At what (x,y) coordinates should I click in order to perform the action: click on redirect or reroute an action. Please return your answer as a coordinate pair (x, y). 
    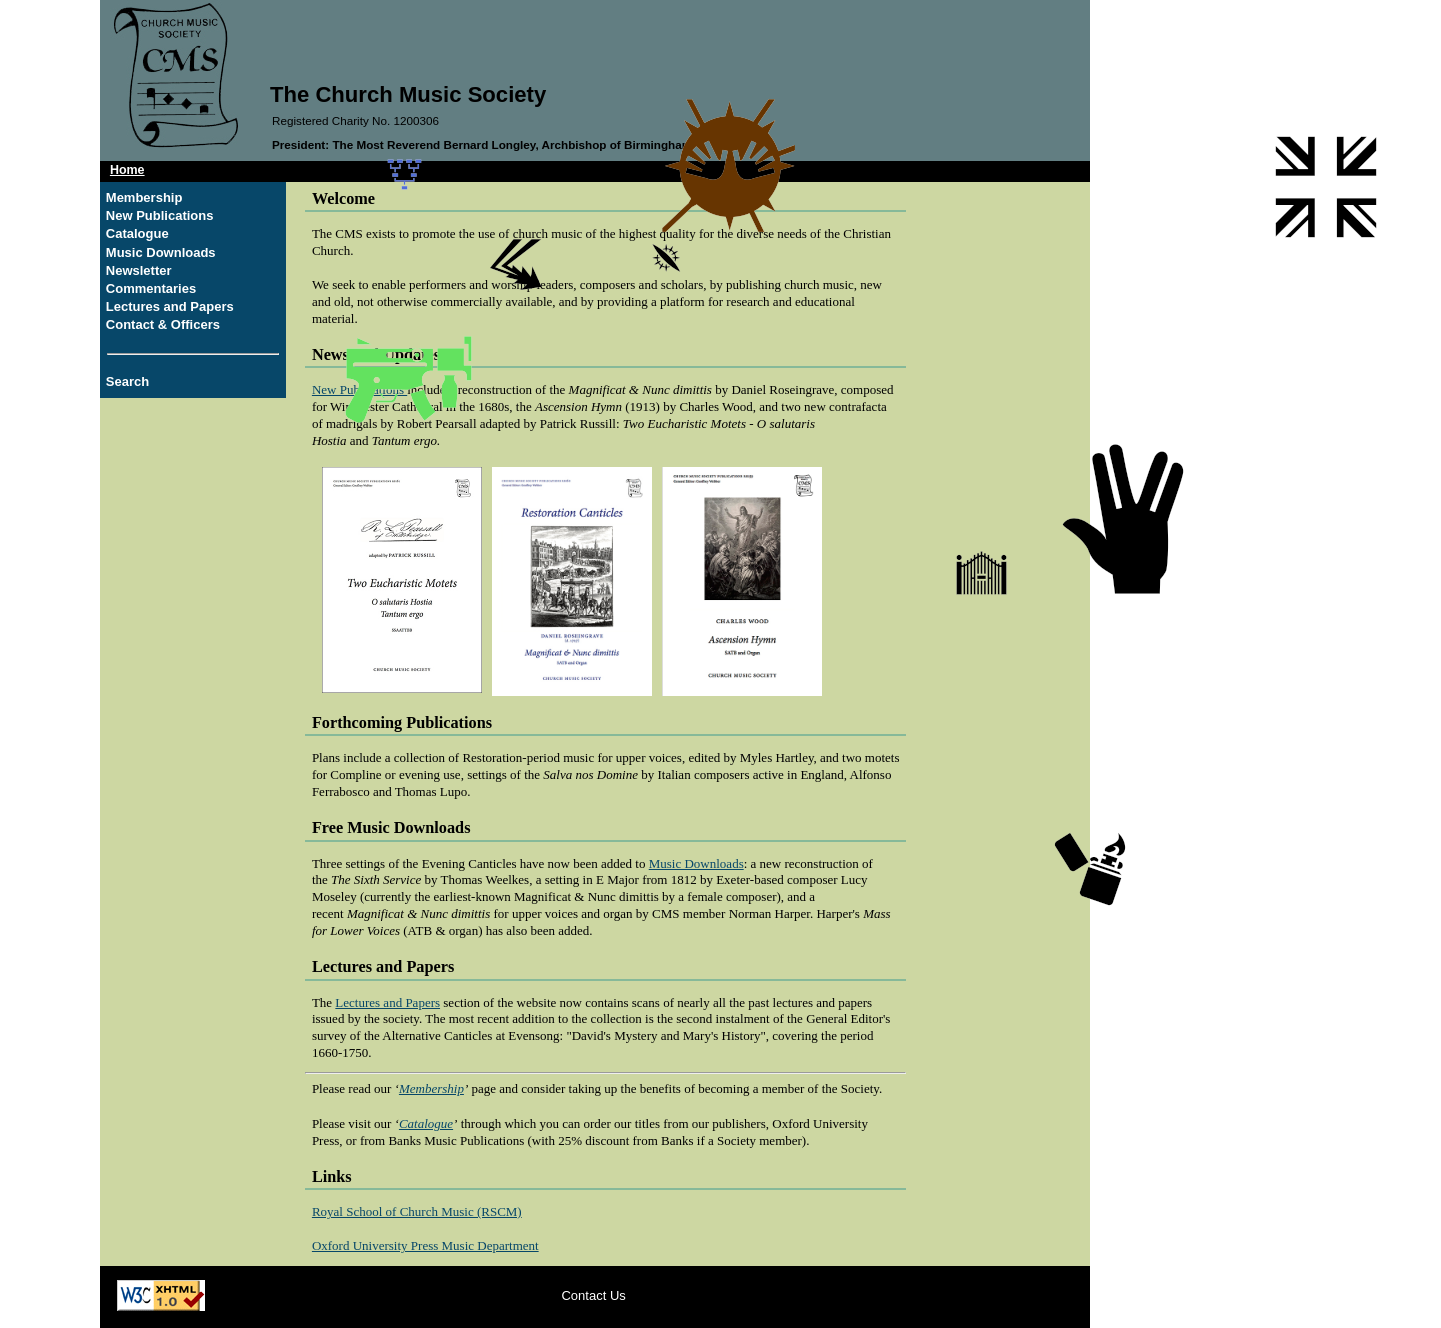
    Looking at the image, I should click on (515, 264).